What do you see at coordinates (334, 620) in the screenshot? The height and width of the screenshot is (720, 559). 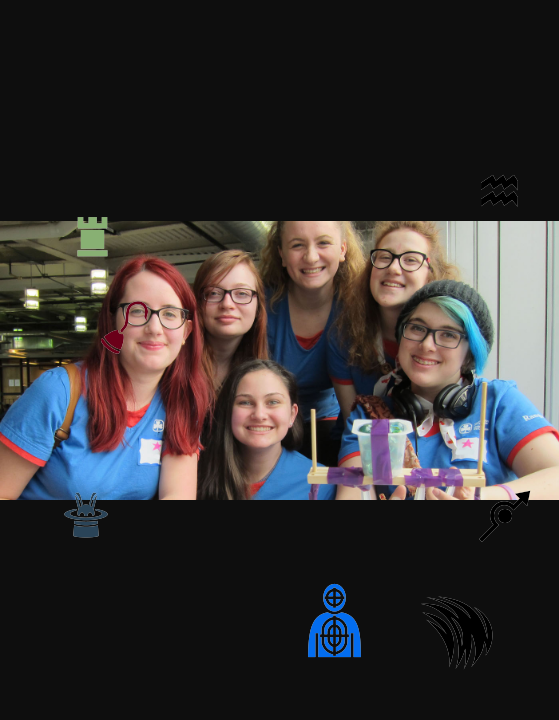 I see `practice target for shooting range simulation` at bounding box center [334, 620].